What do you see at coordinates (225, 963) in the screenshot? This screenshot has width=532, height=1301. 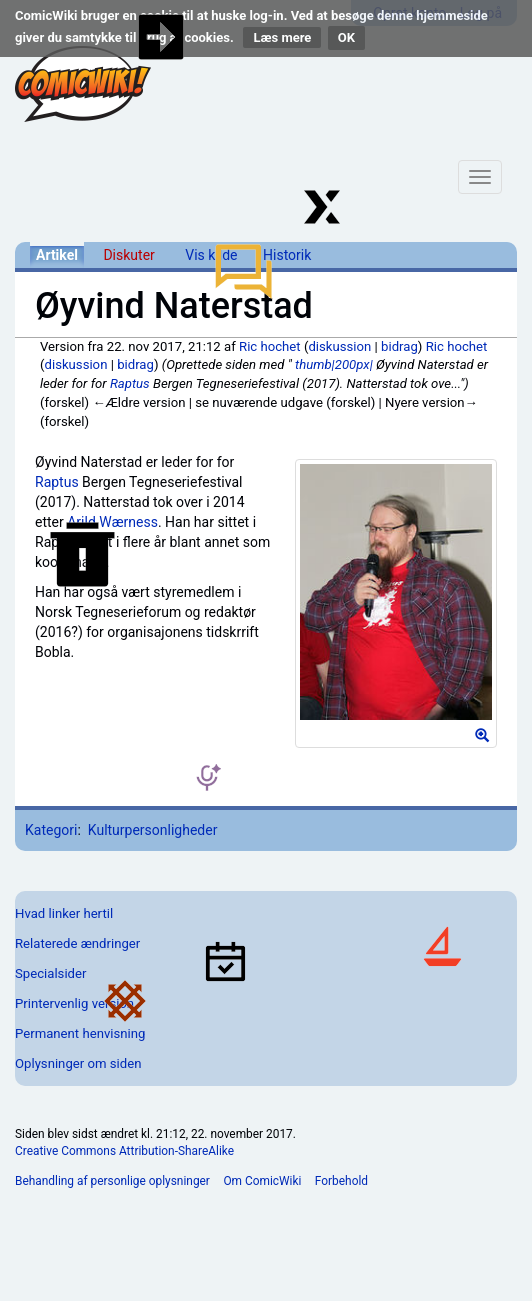 I see `confirm a scheduled event or appointment` at bounding box center [225, 963].